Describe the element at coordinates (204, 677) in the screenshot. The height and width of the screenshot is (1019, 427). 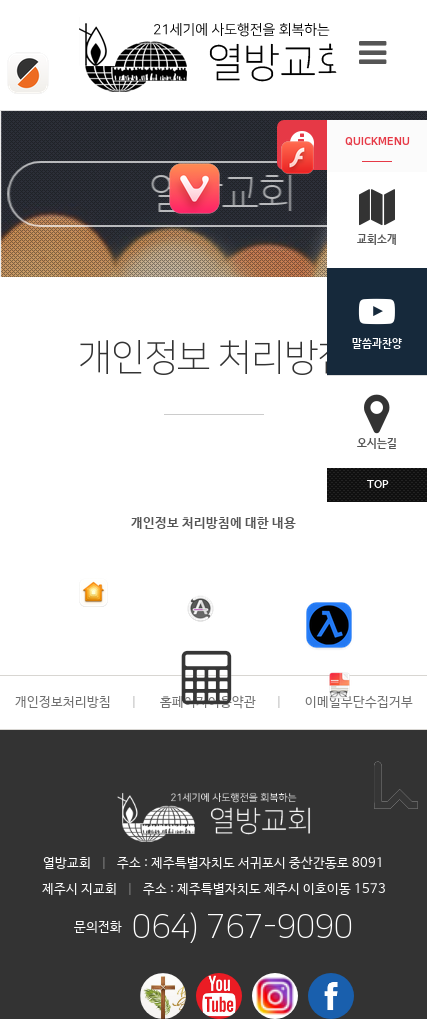
I see `open the calculator app` at that location.